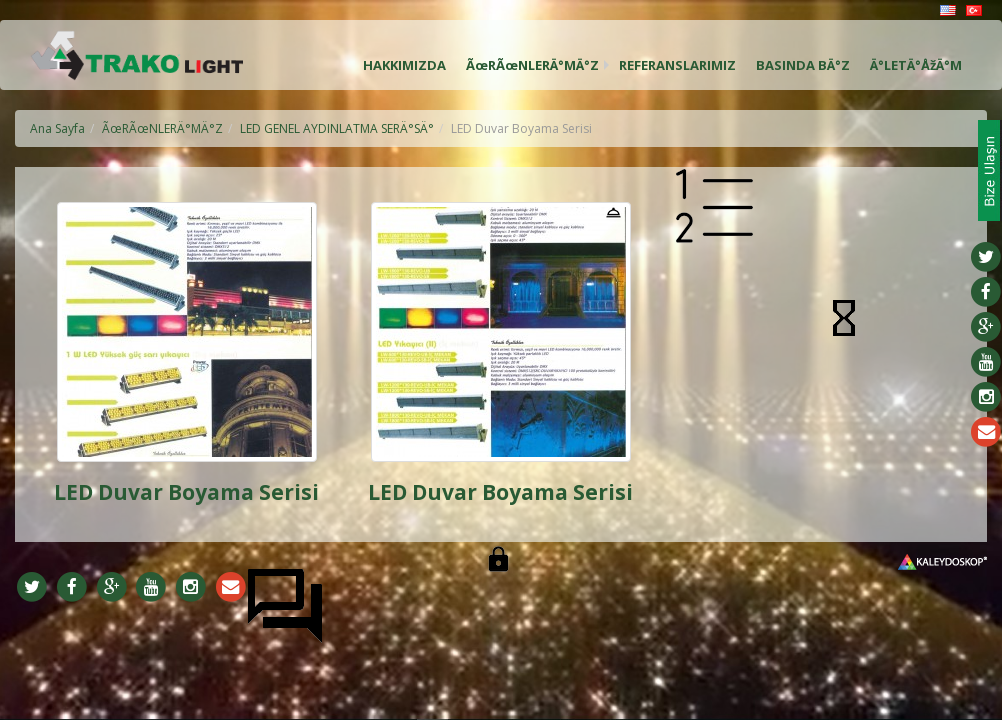 The width and height of the screenshot is (1002, 720). What do you see at coordinates (498, 559) in the screenshot?
I see `lock or secure this item` at bounding box center [498, 559].